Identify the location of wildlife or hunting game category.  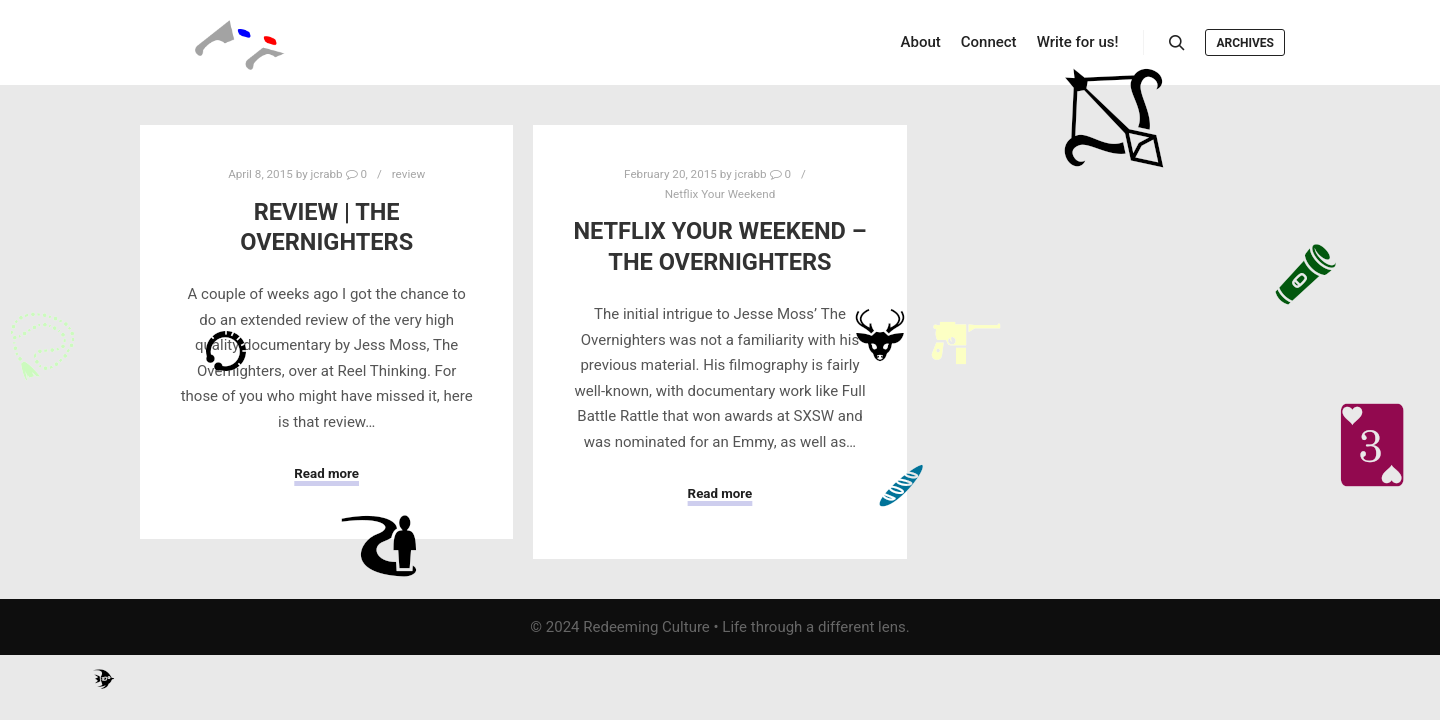
(880, 335).